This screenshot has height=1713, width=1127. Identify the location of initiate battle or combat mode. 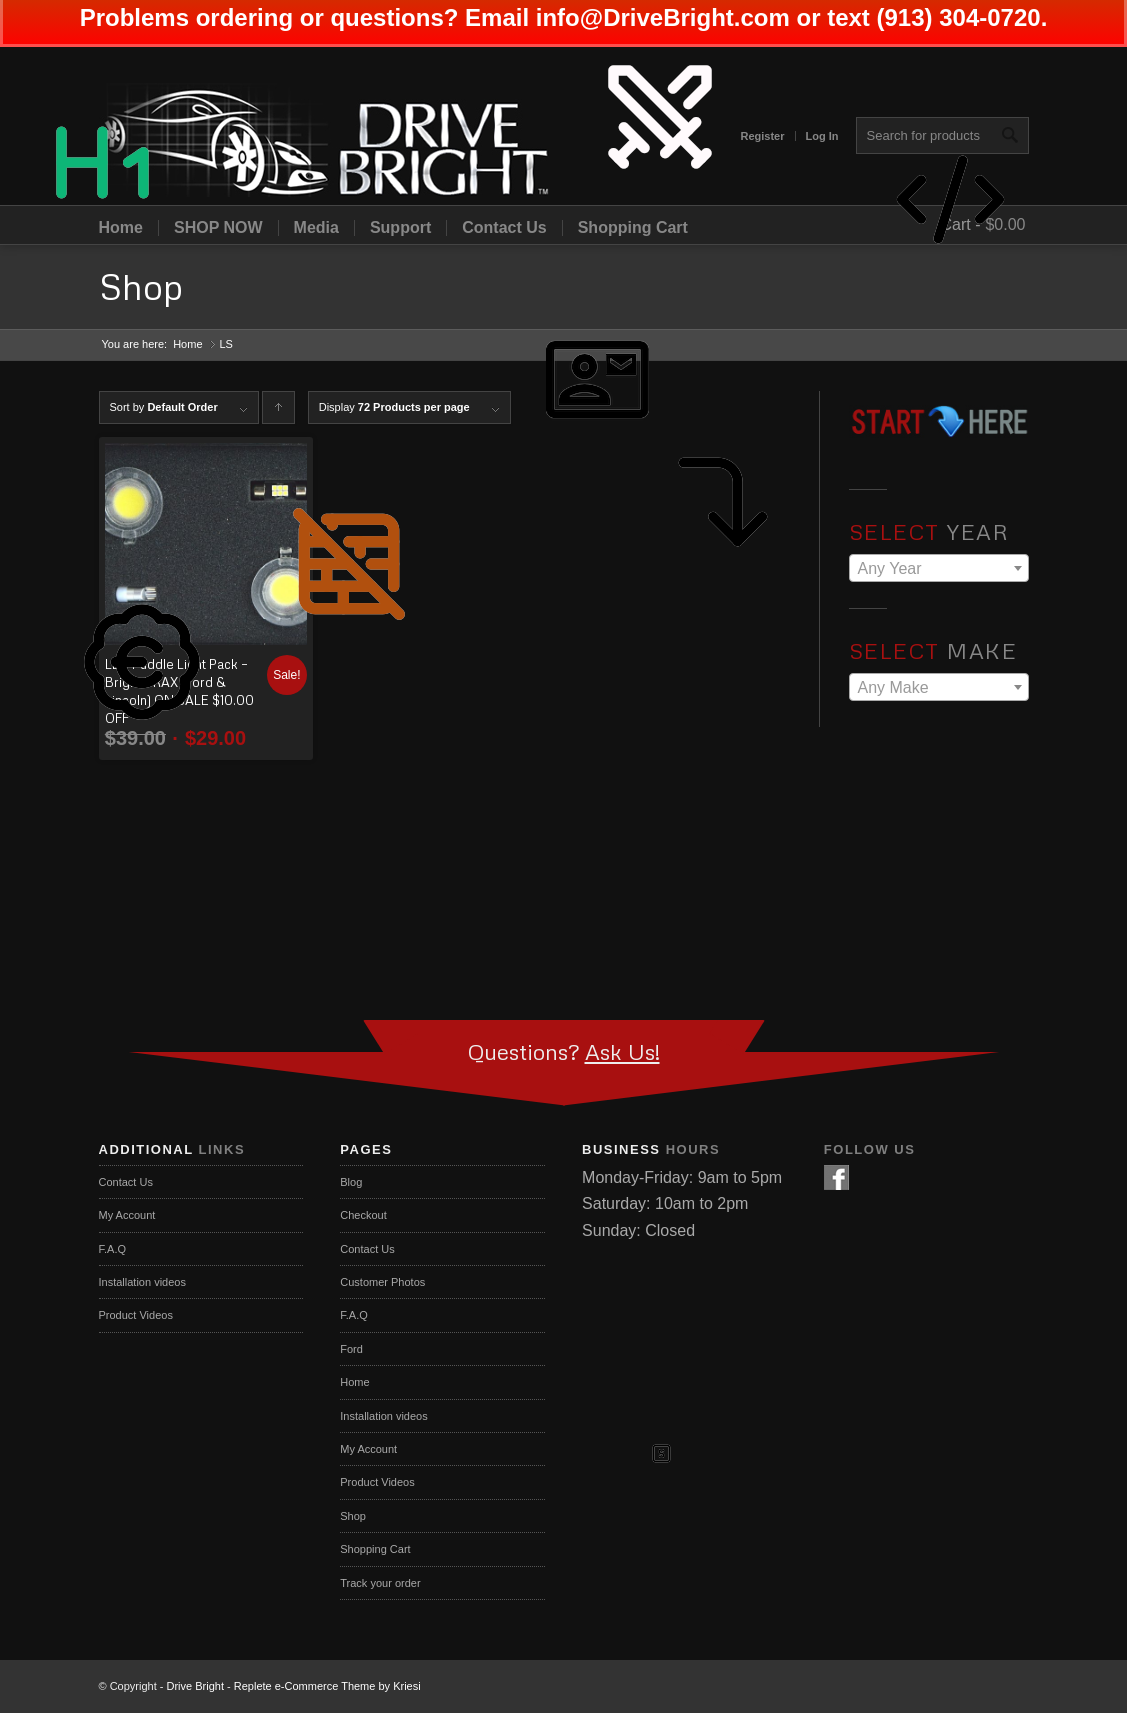
(660, 117).